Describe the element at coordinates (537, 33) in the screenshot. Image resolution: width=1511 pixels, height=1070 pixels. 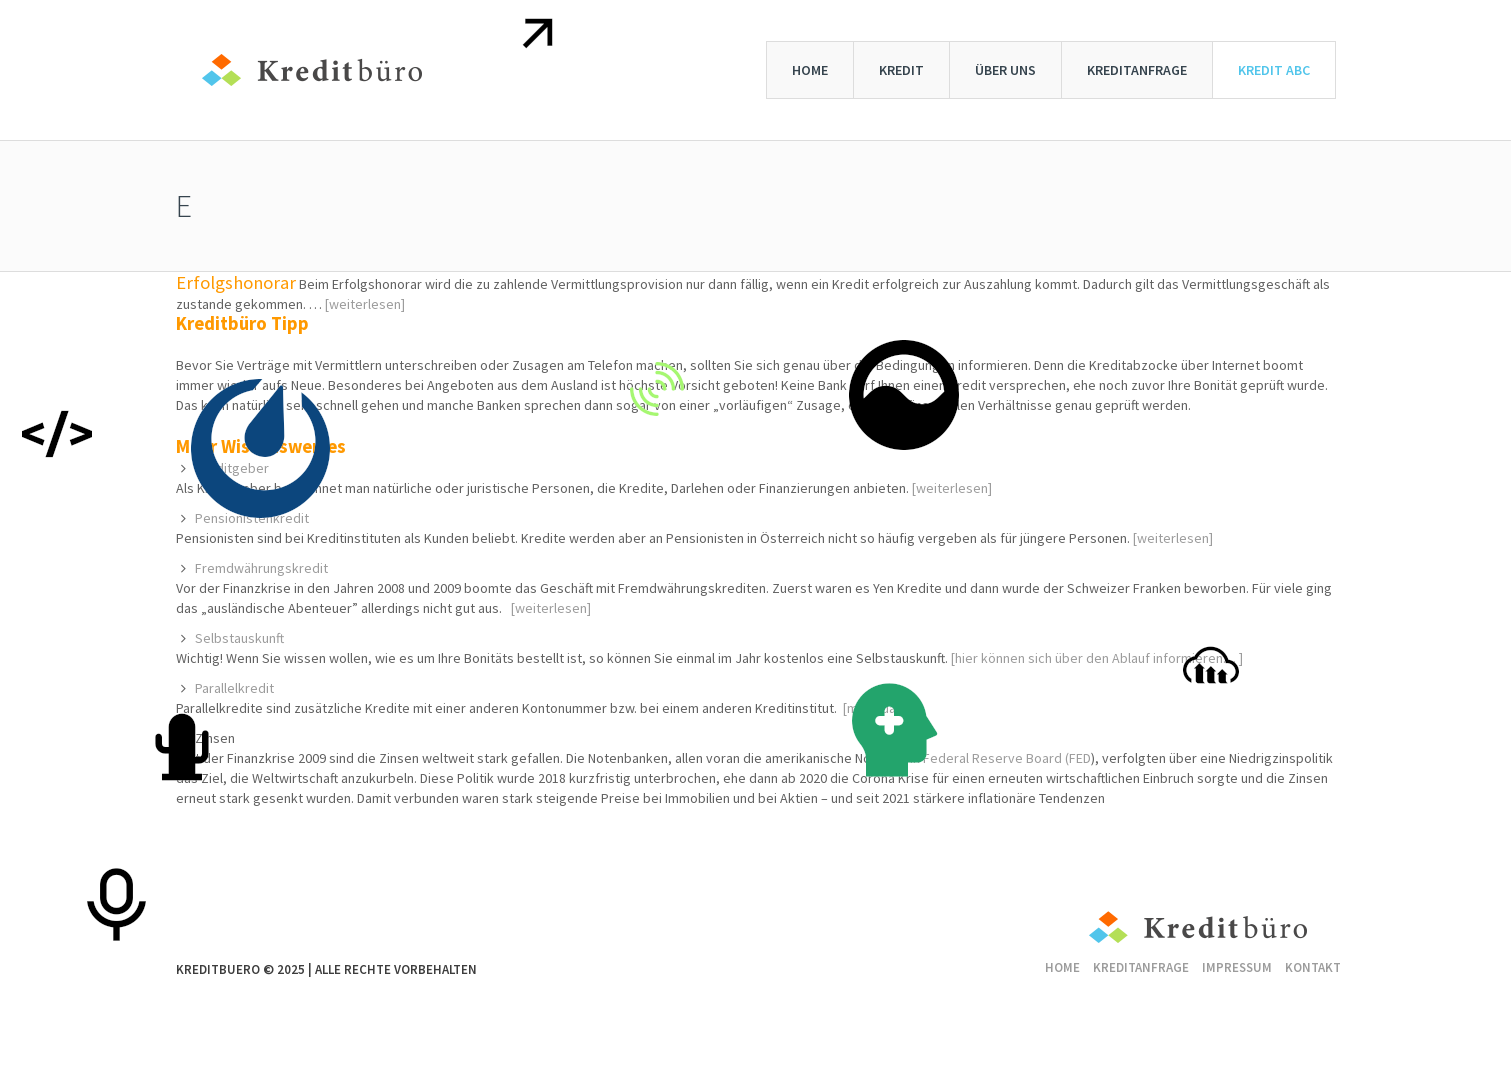
I see `open link in new tab or window` at that location.